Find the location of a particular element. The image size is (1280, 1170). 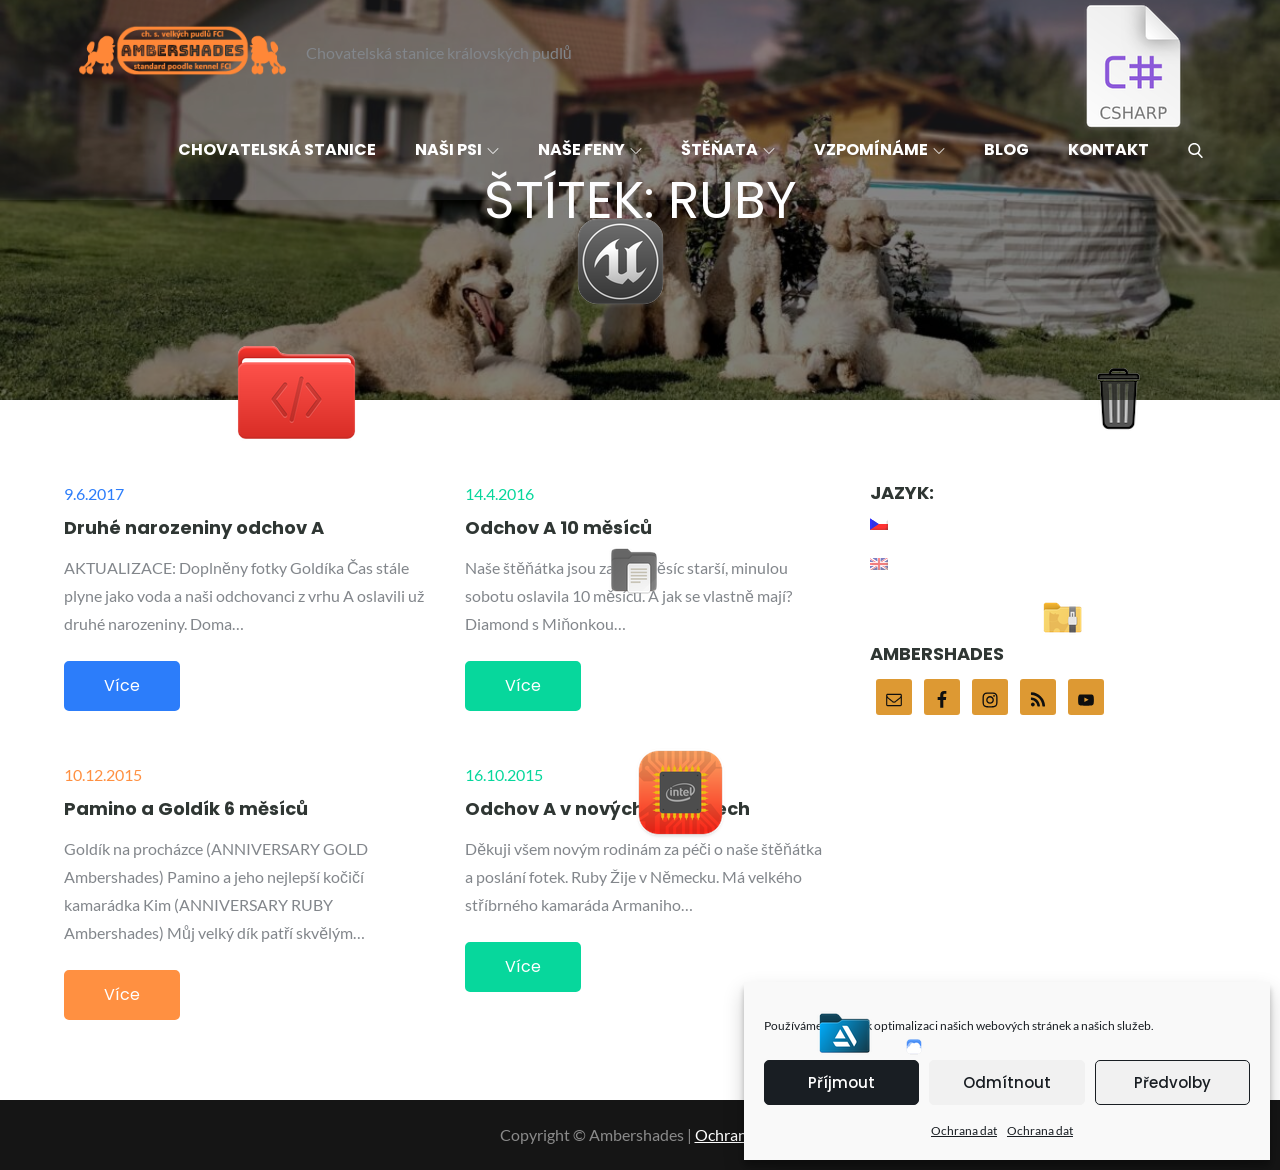

launch intel system monitoring or diagnostics app is located at coordinates (680, 792).